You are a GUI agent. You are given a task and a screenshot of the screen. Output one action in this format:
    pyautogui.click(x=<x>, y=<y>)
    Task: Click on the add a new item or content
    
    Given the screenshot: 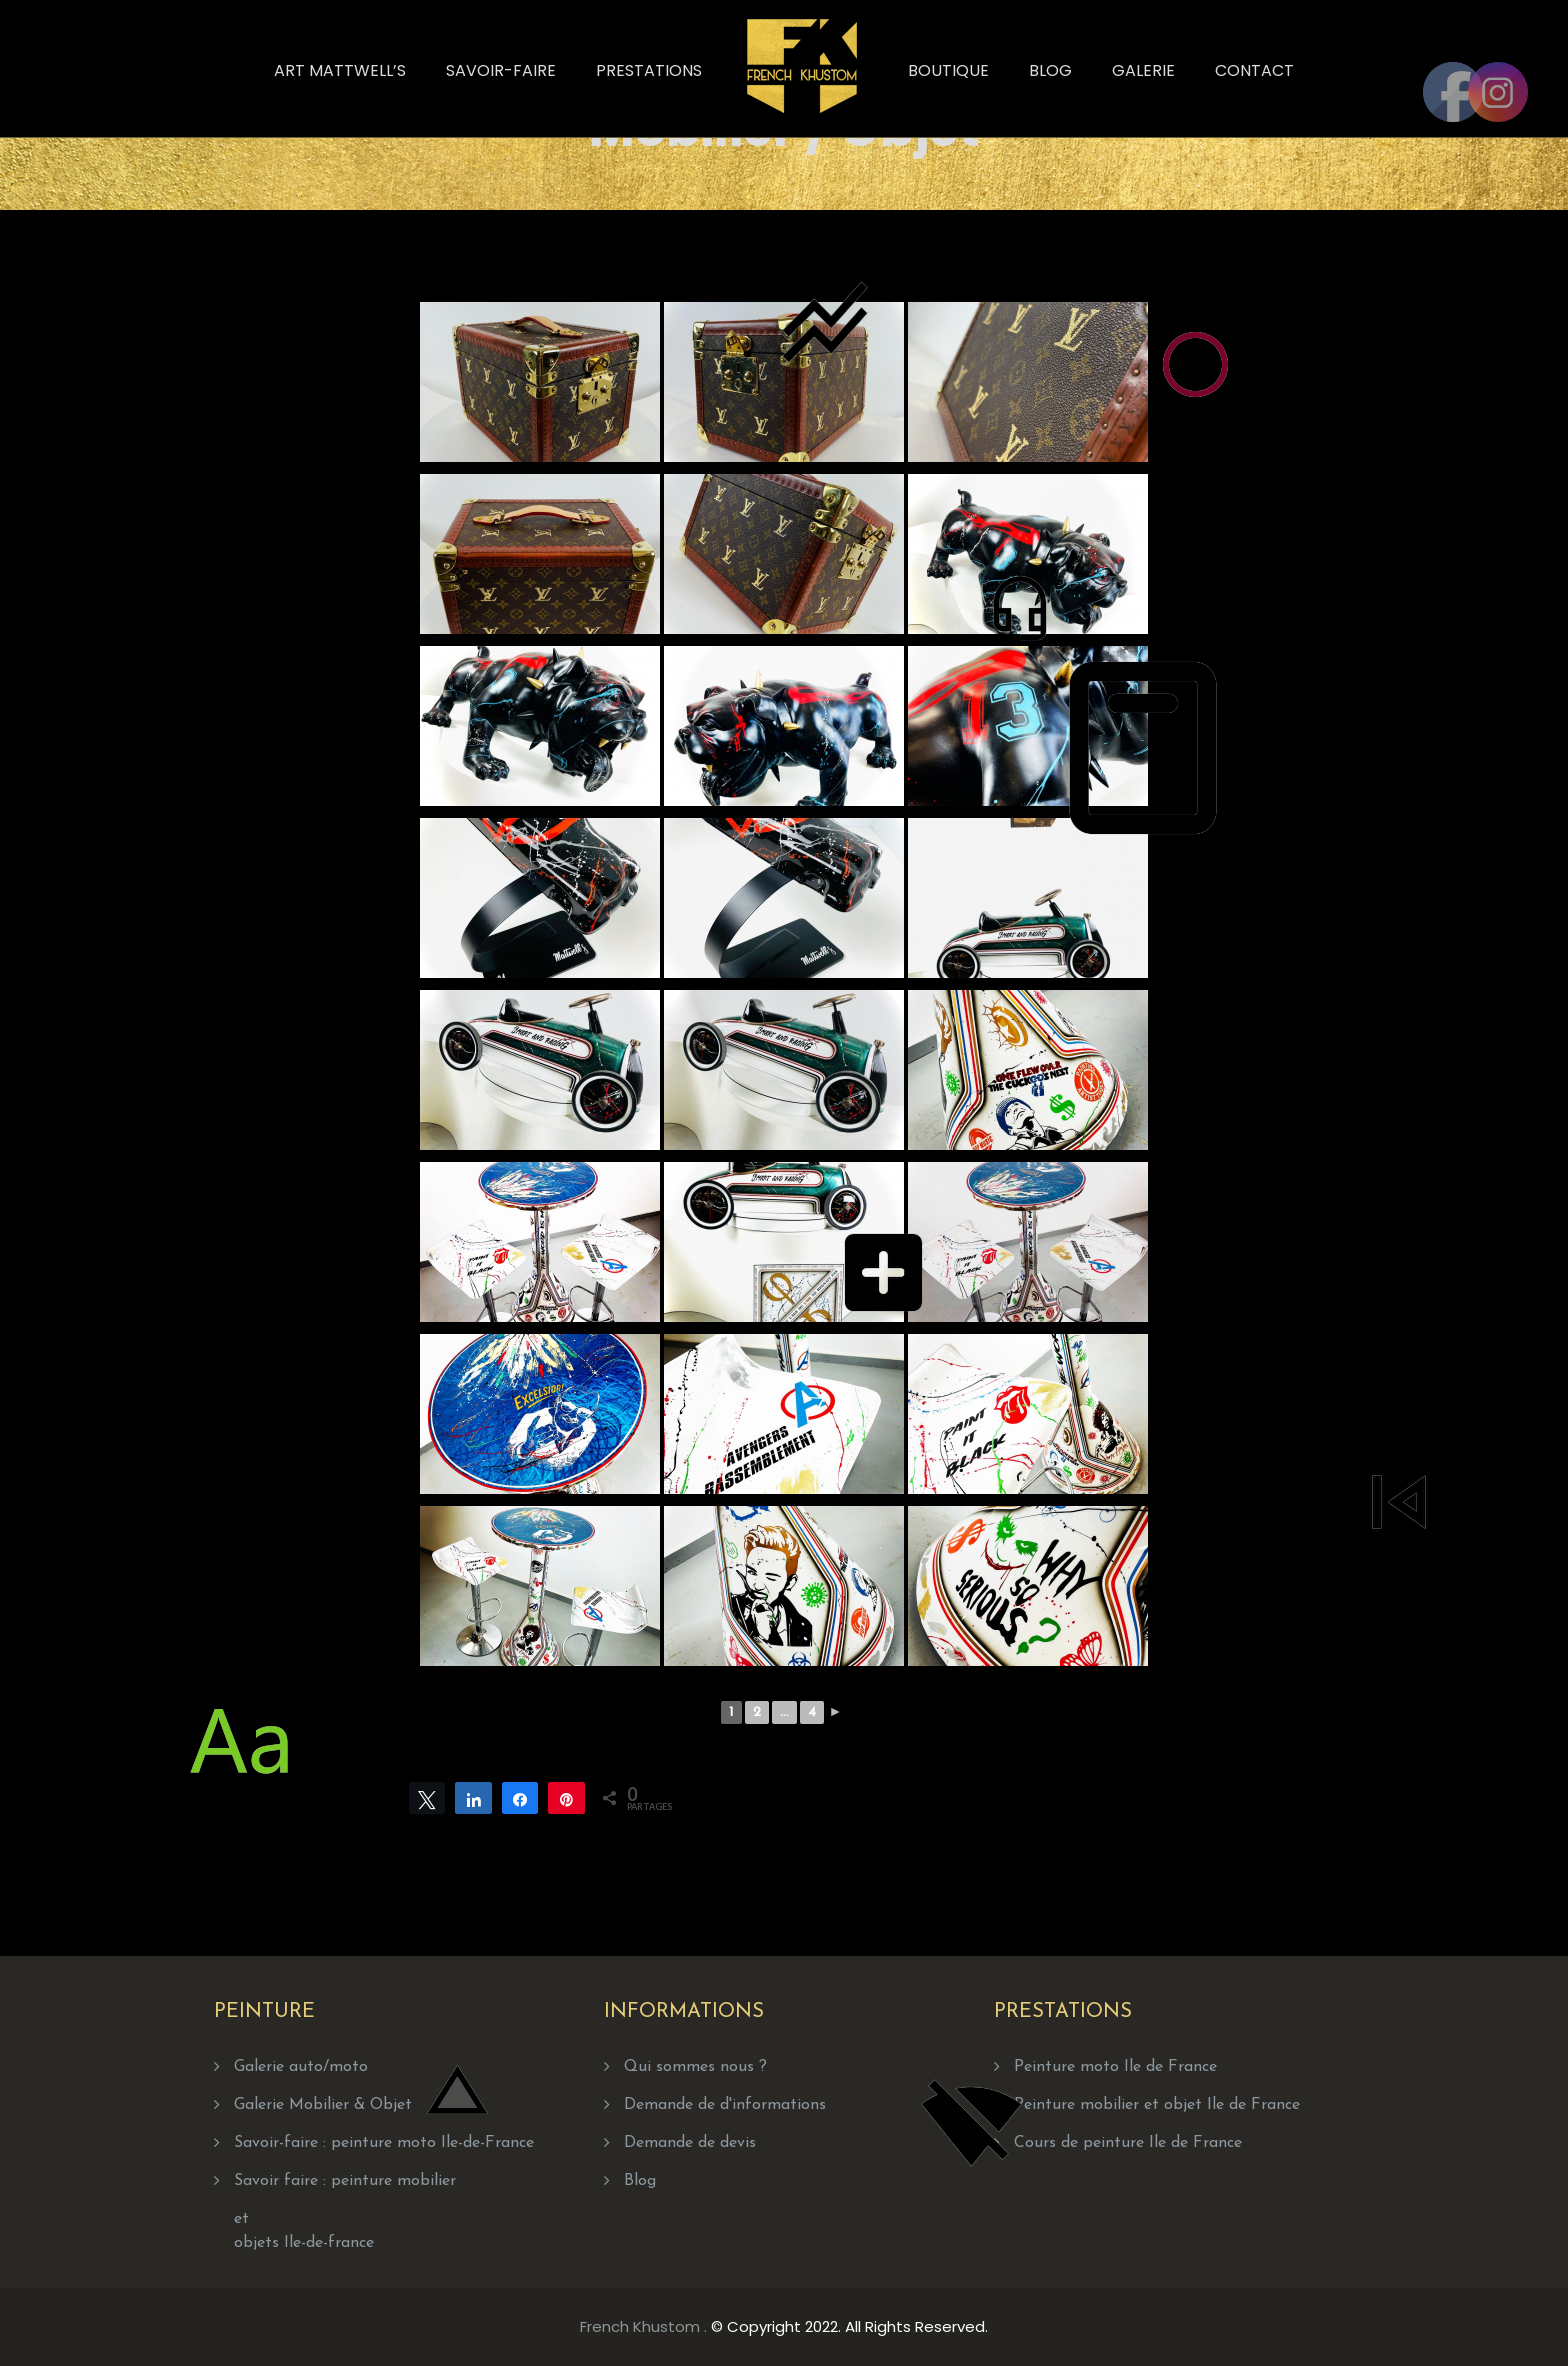 What is the action you would take?
    pyautogui.click(x=883, y=1272)
    